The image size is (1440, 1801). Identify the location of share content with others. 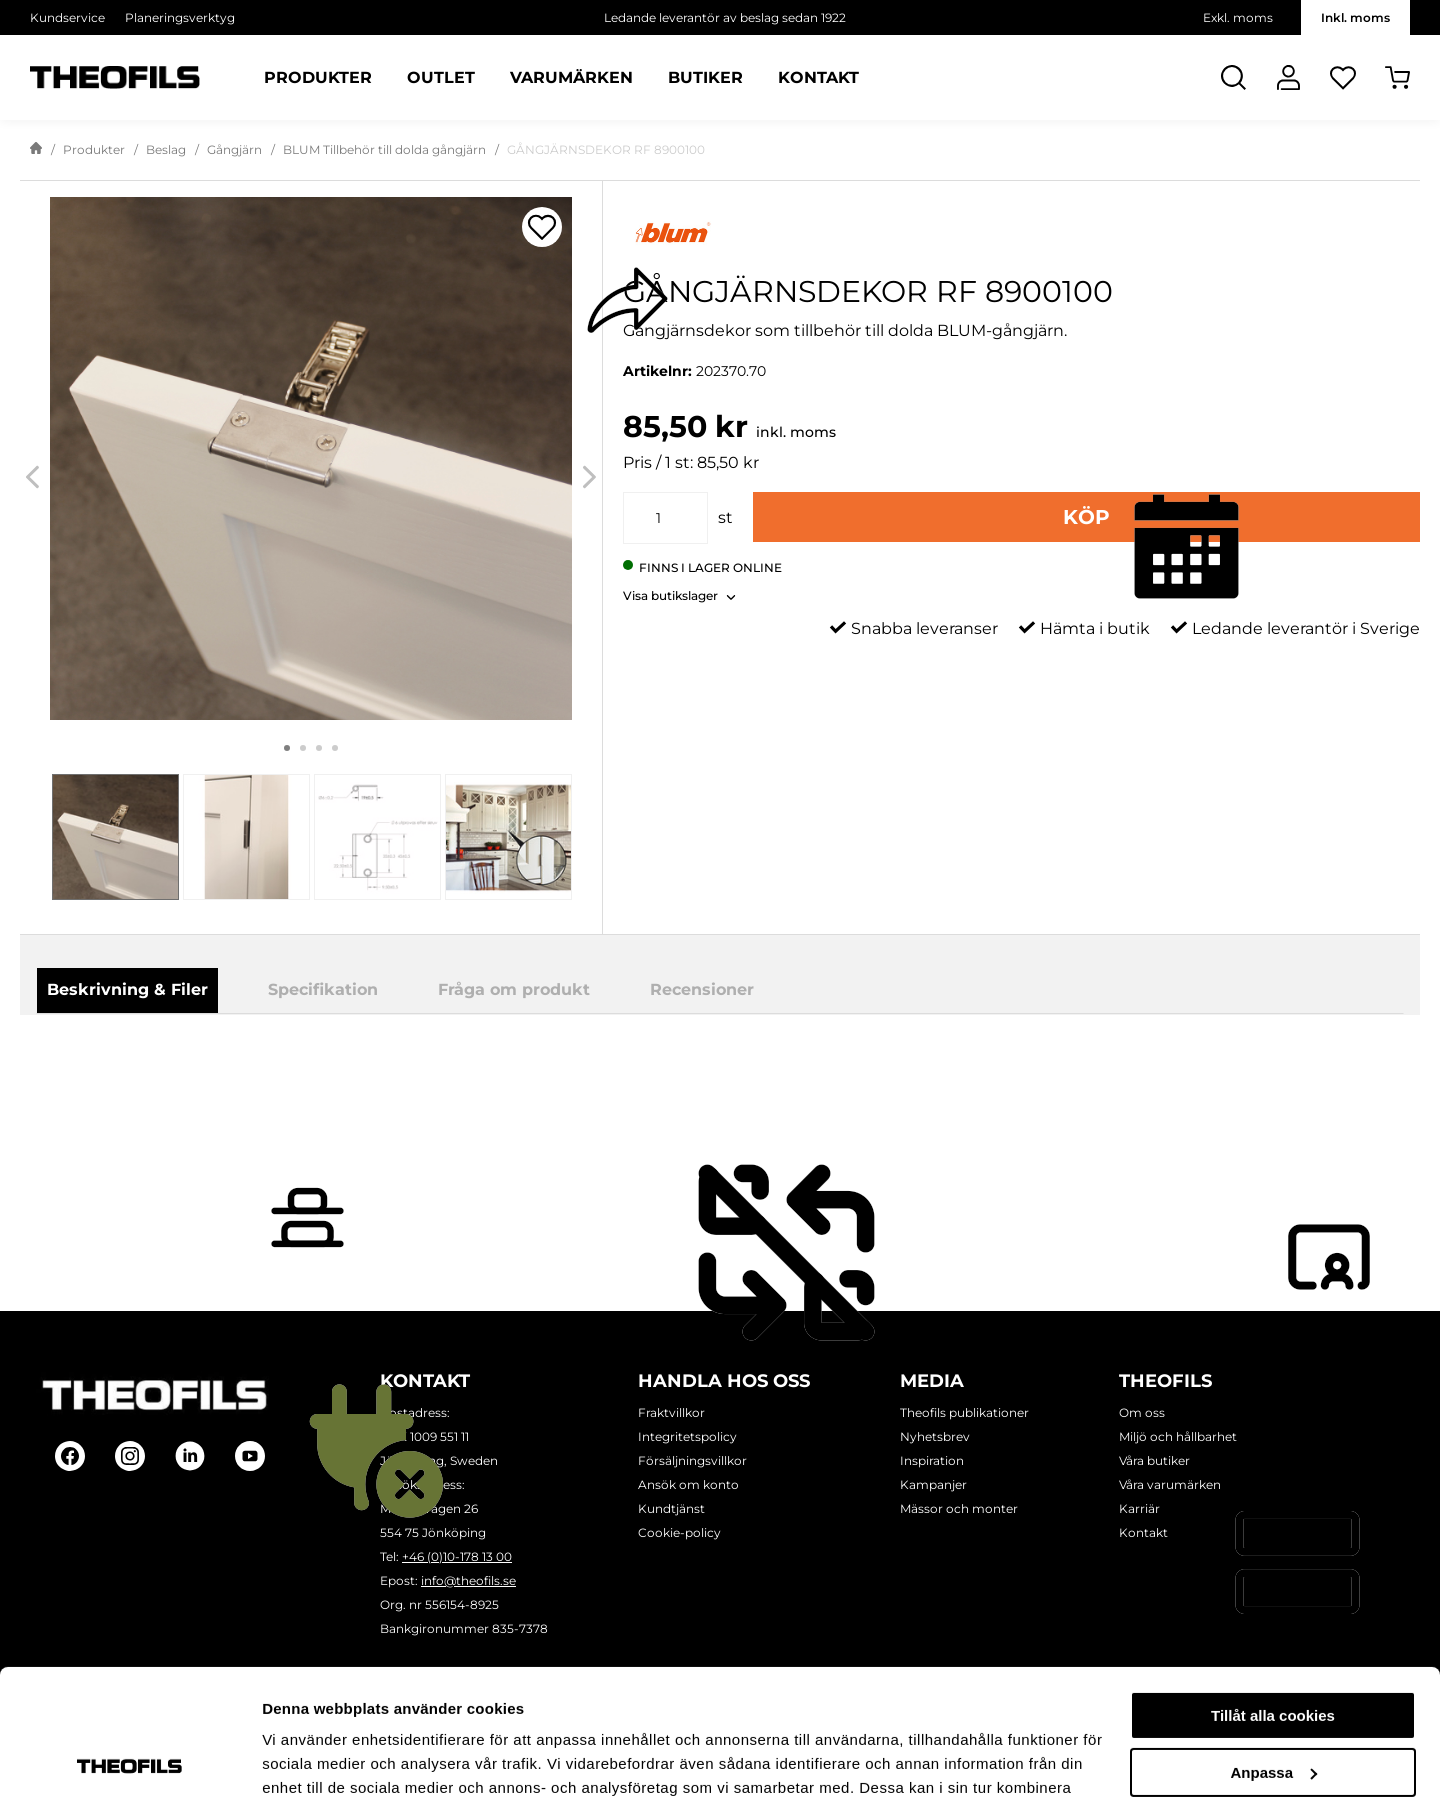
(627, 304).